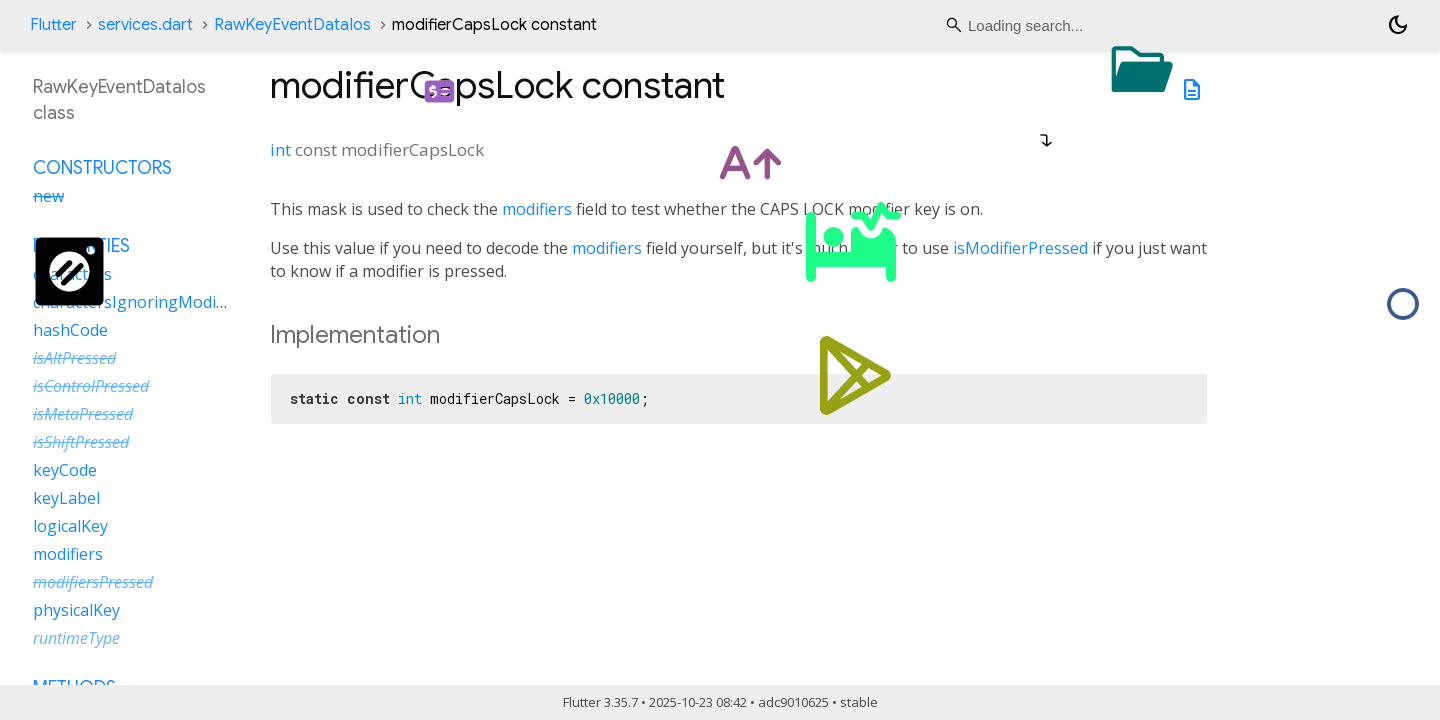  Describe the element at coordinates (750, 165) in the screenshot. I see `increase font size` at that location.